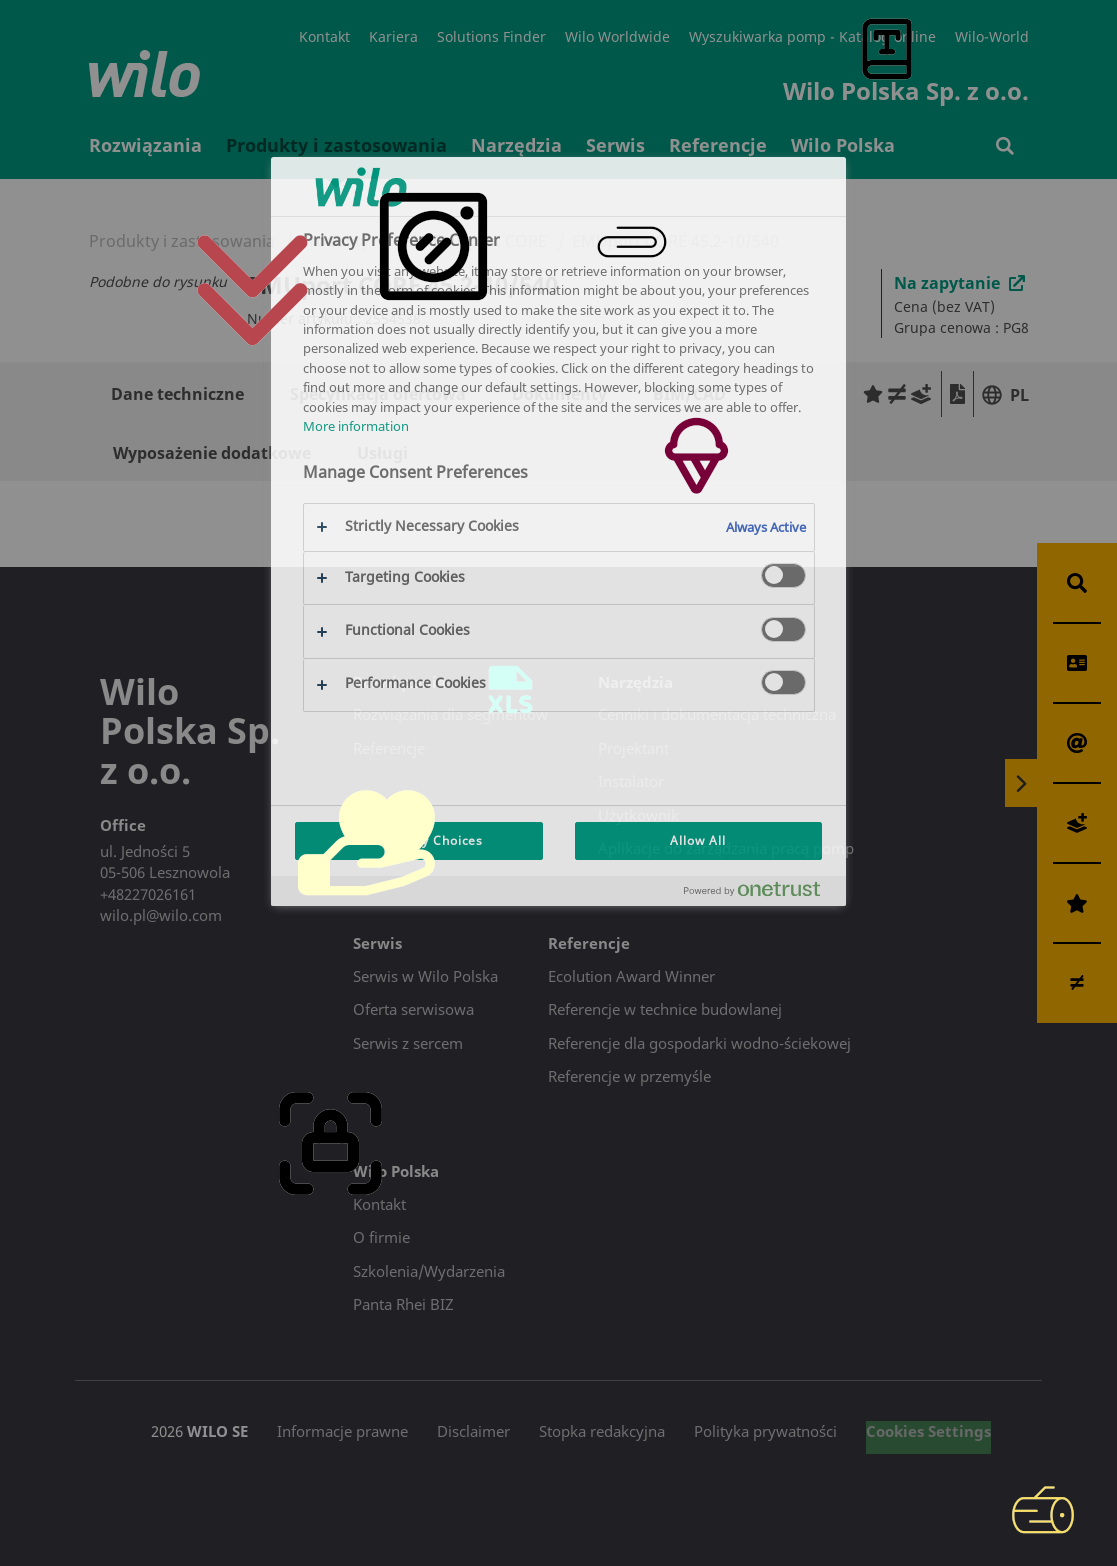 This screenshot has width=1117, height=1566. Describe the element at coordinates (1043, 1513) in the screenshot. I see `view activity log or event history` at that location.